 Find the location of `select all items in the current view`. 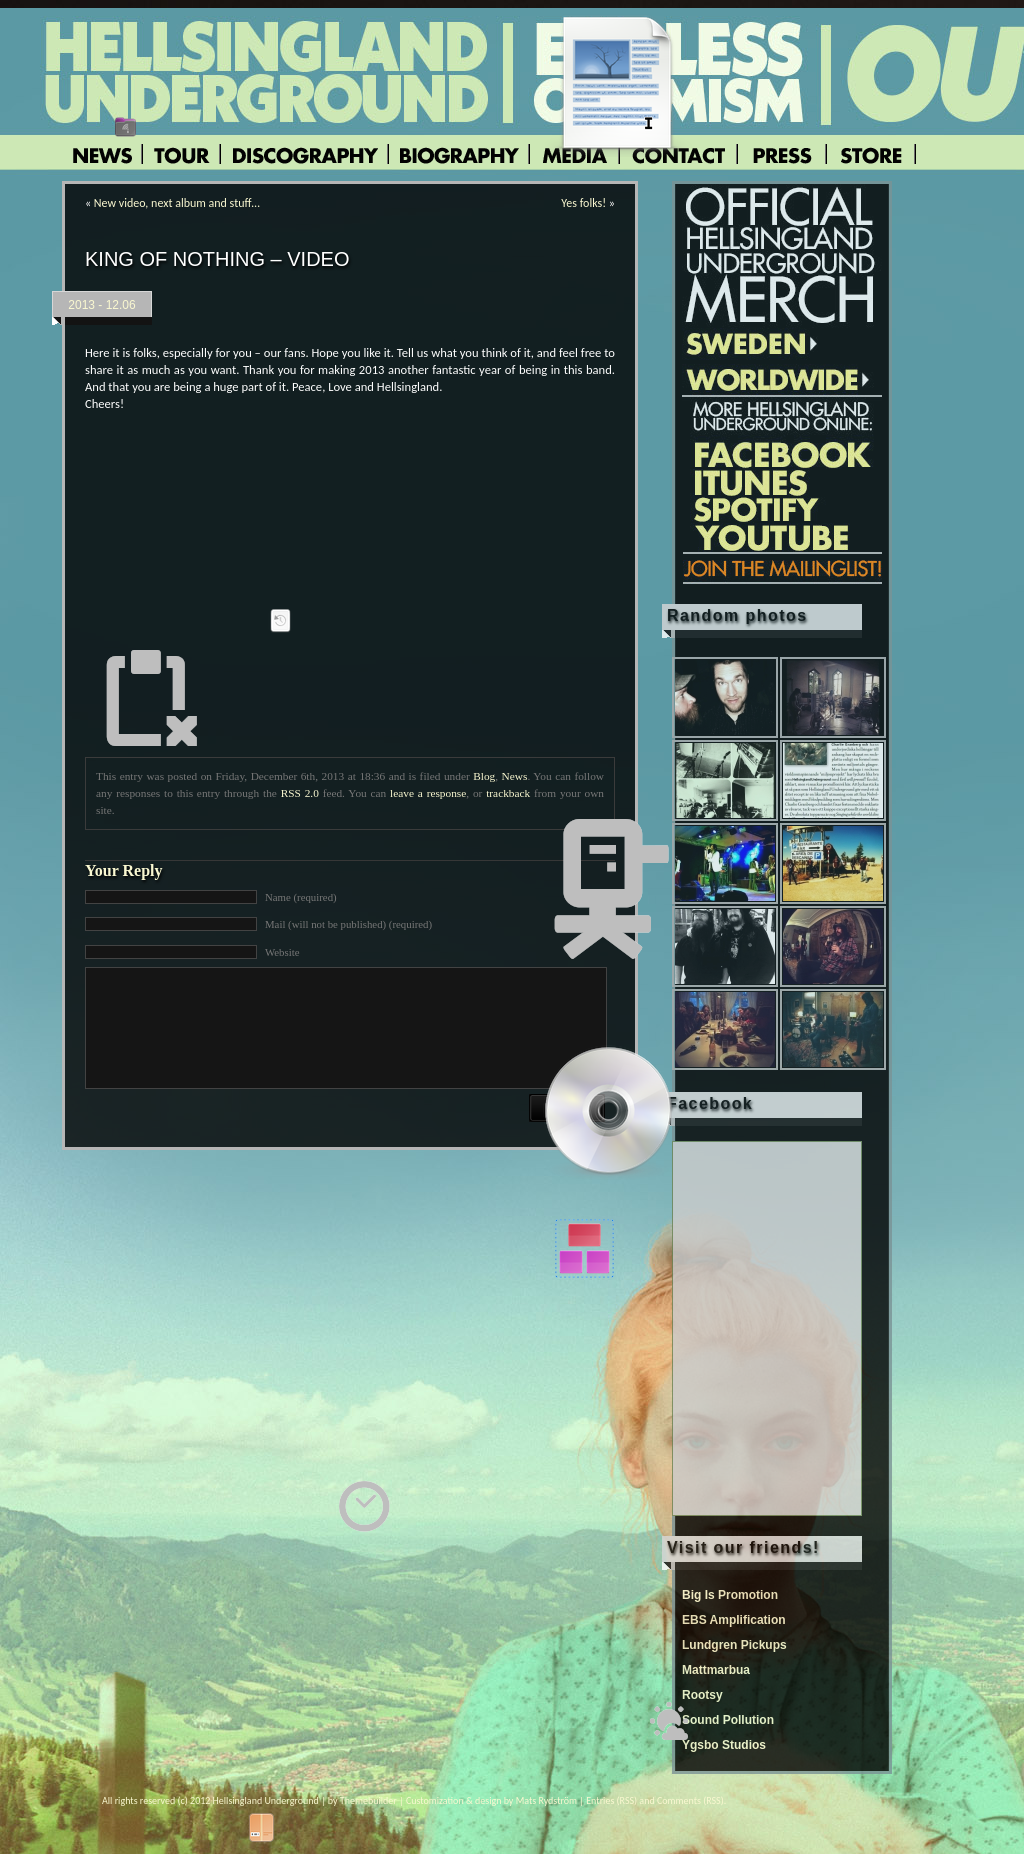

select all items in the current view is located at coordinates (584, 1248).